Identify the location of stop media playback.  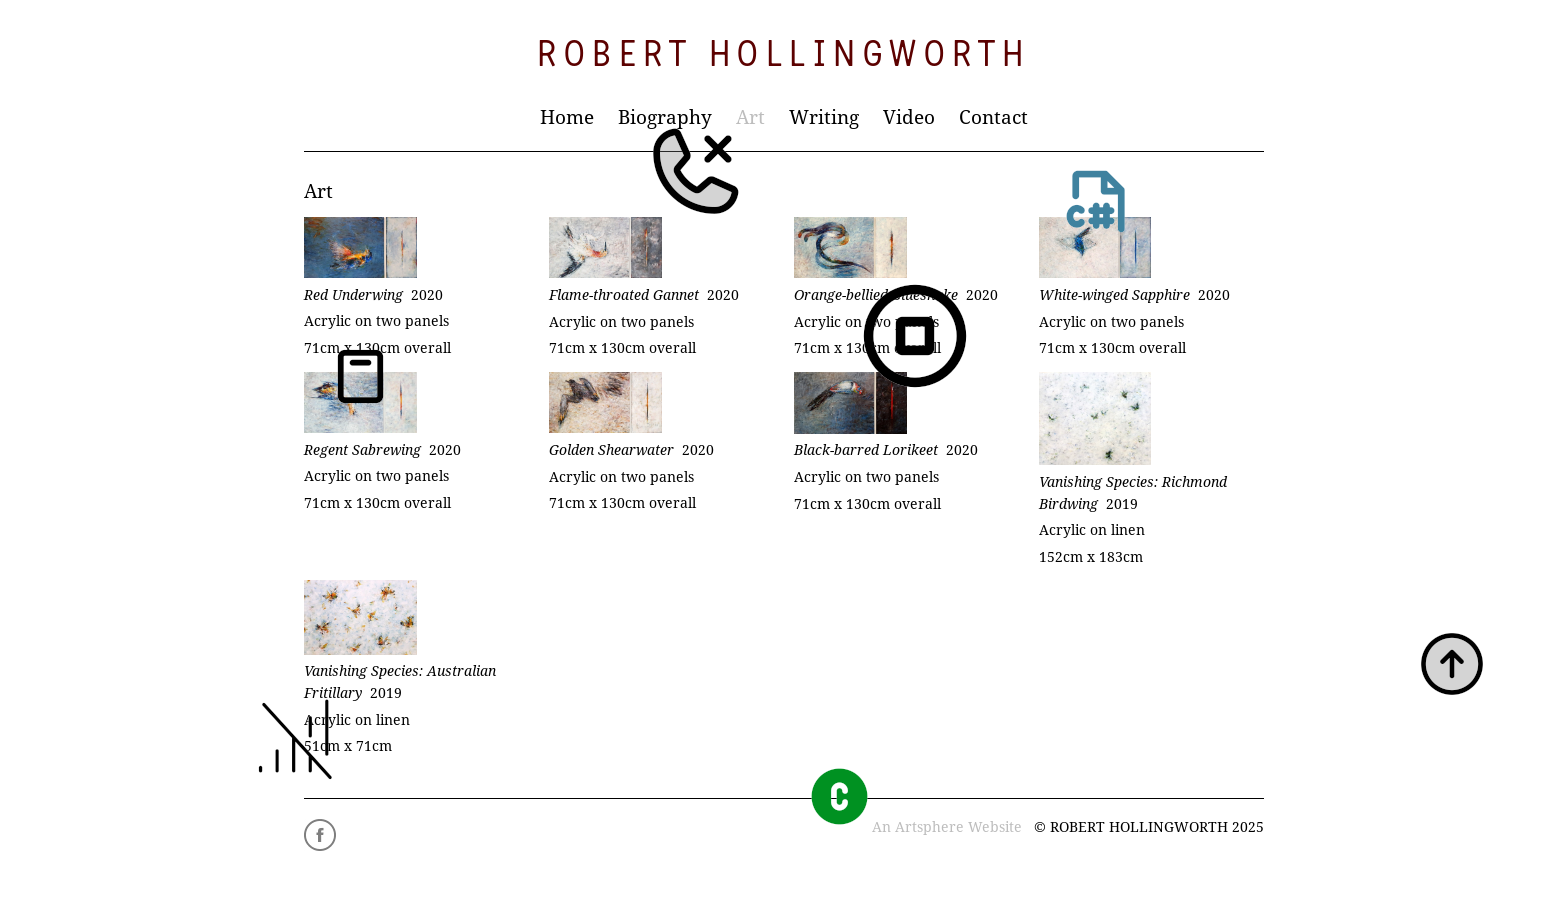
(915, 336).